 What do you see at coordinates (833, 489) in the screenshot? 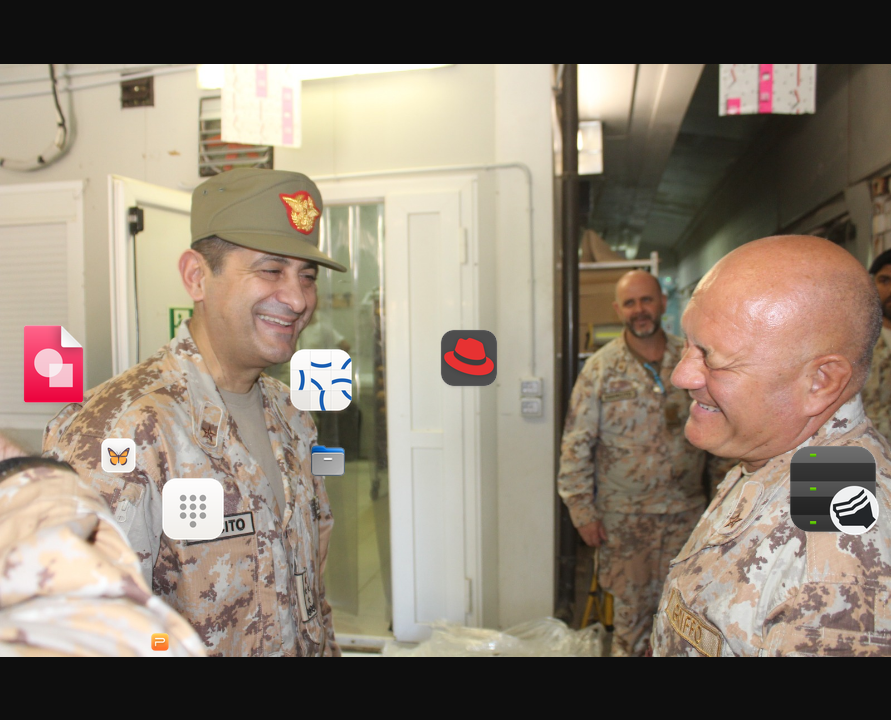
I see `configure kerberos authentication settings for network server` at bounding box center [833, 489].